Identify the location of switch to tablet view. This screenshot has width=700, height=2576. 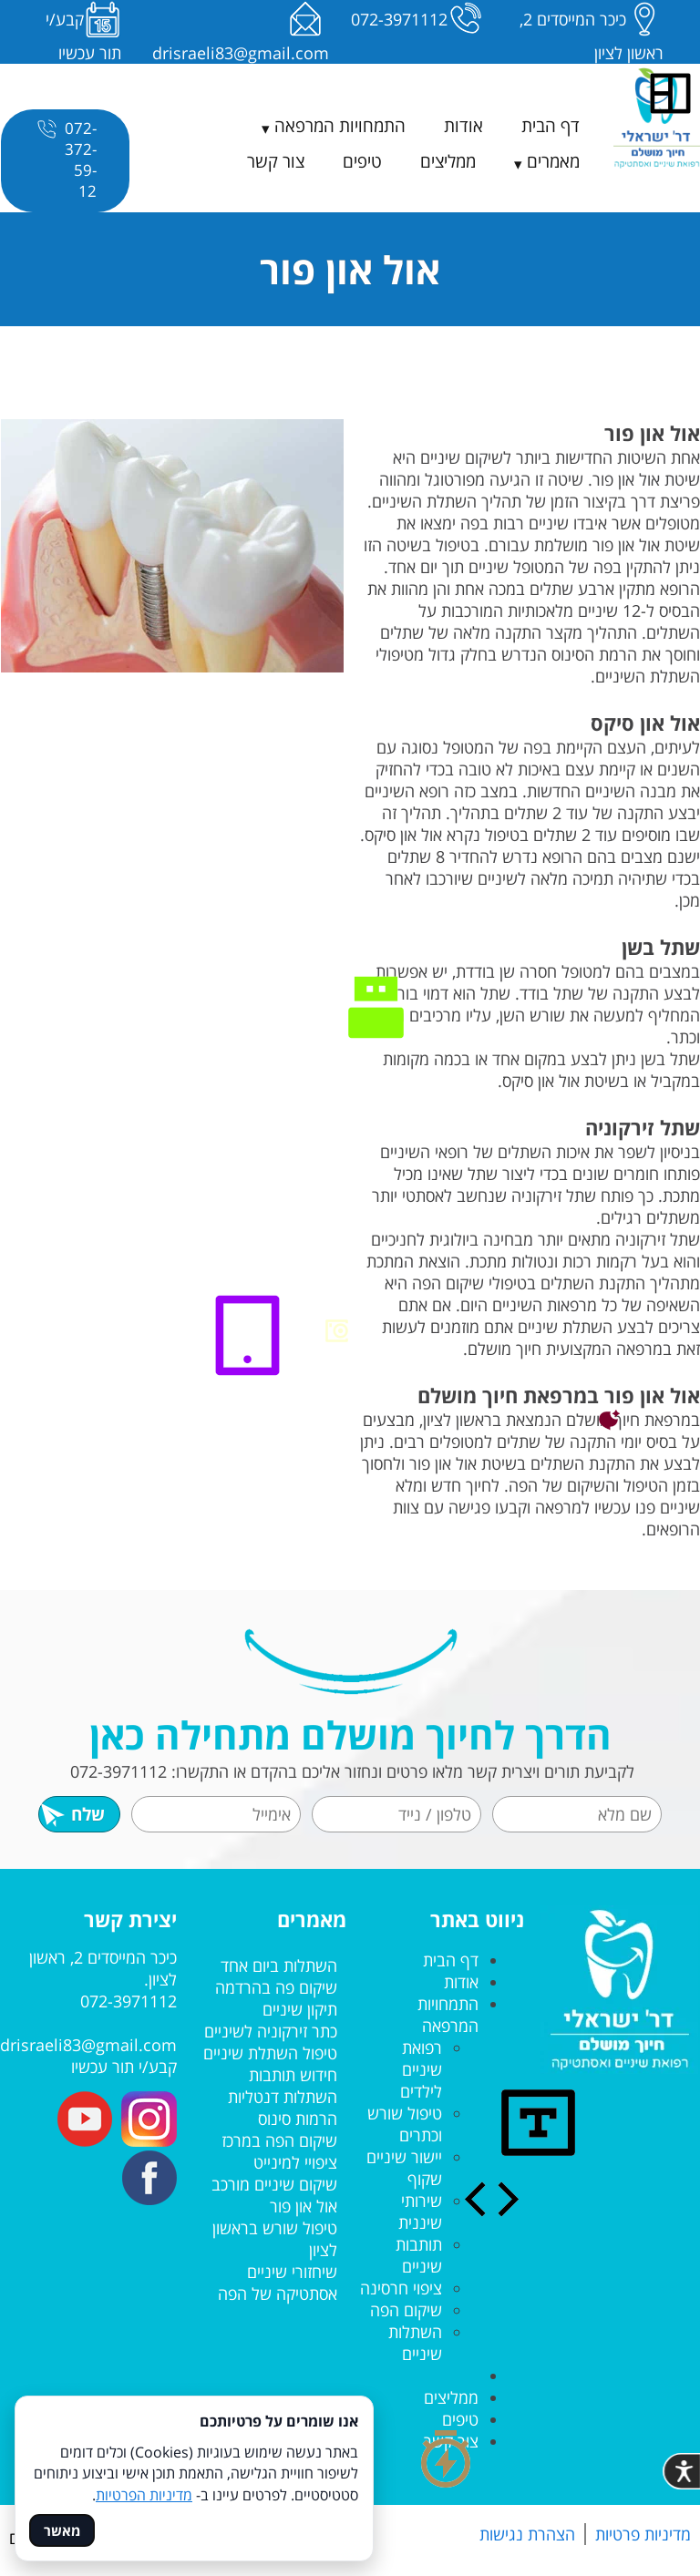
(247, 1335).